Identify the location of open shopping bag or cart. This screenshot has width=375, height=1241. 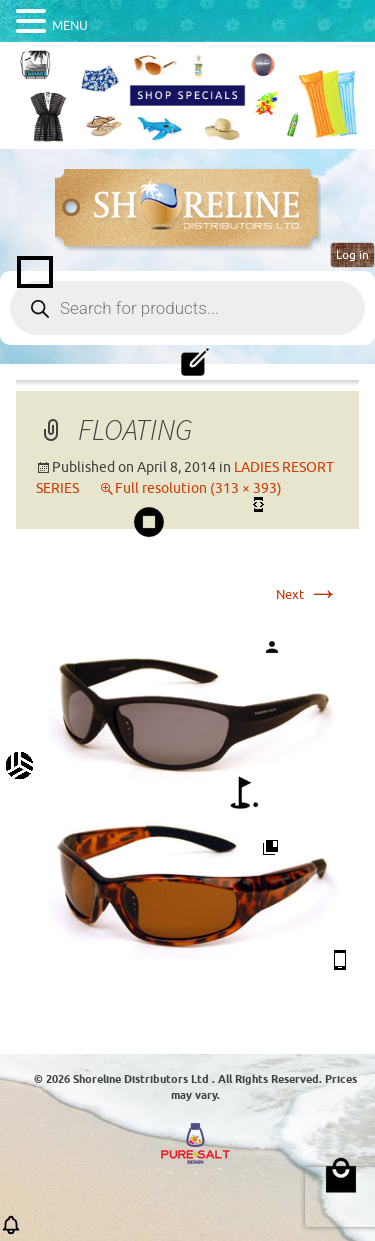
(341, 1176).